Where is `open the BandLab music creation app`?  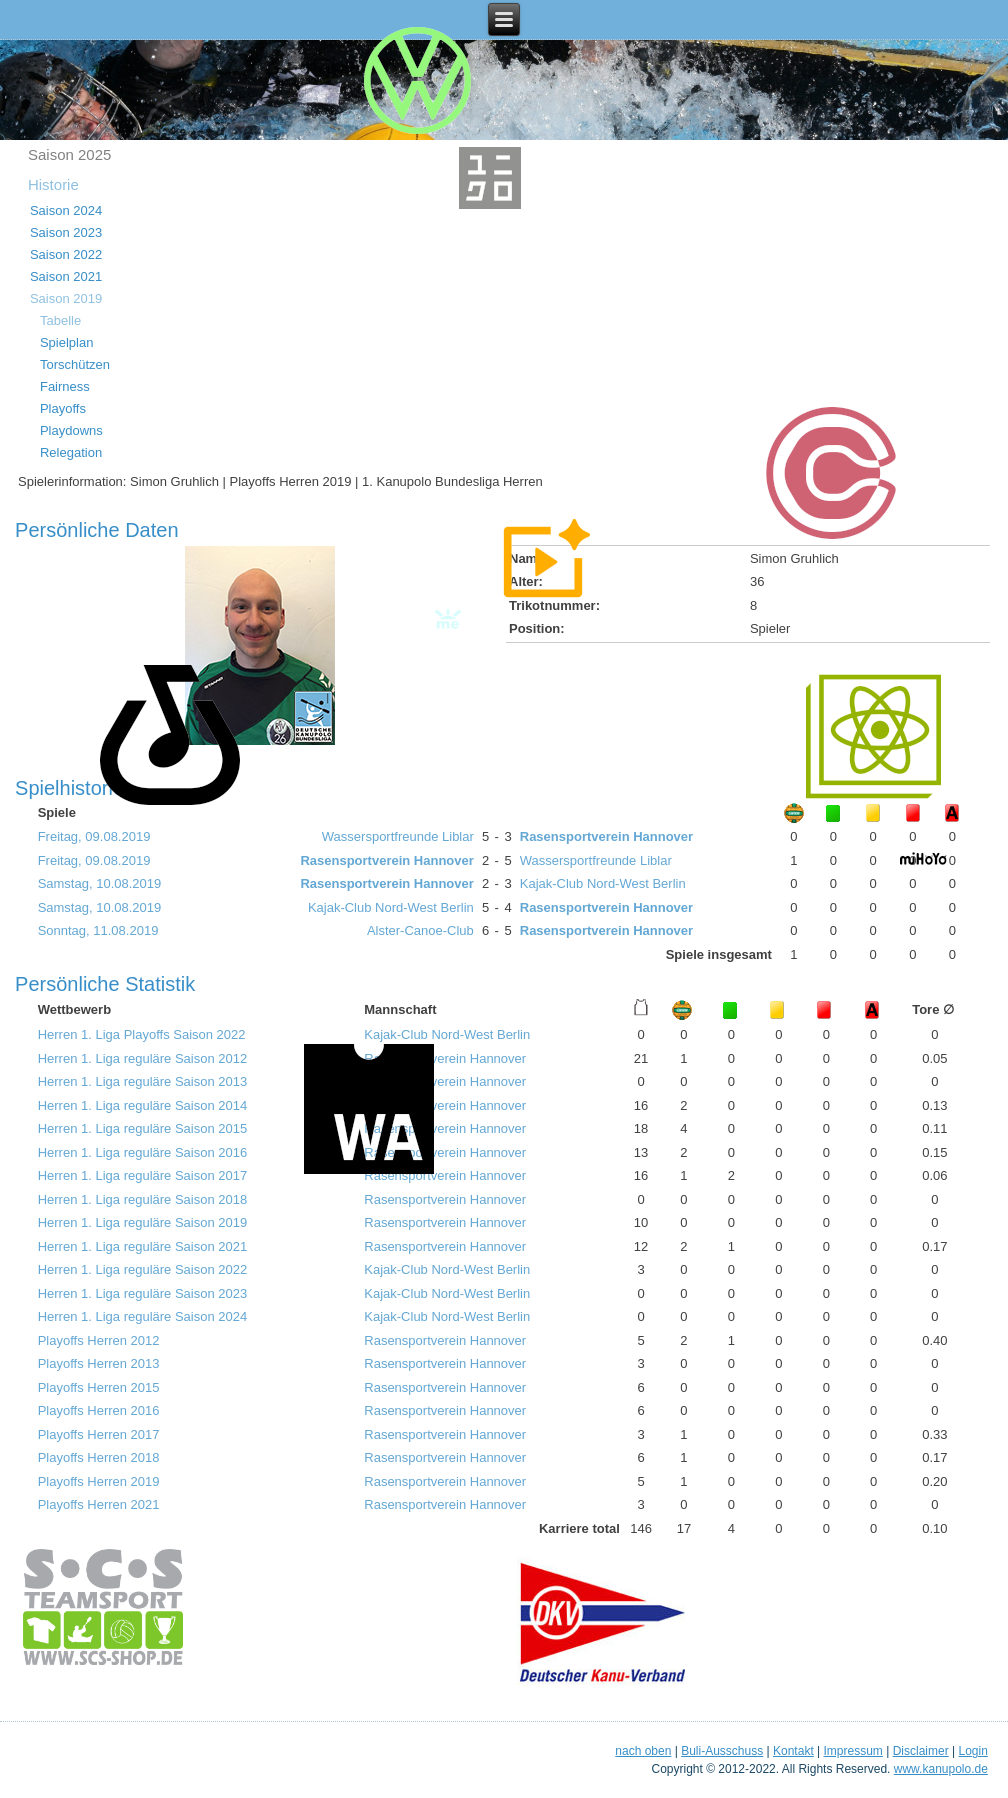 open the BandLab music creation app is located at coordinates (170, 735).